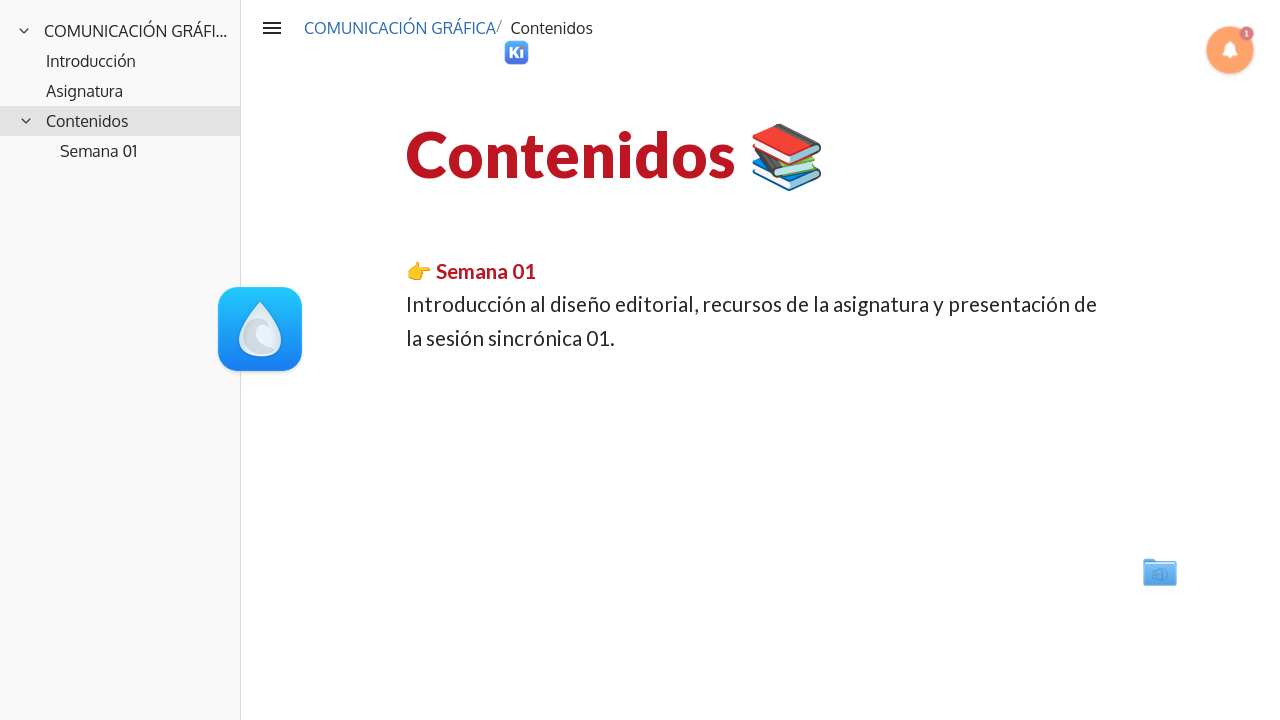 The width and height of the screenshot is (1280, 720). Describe the element at coordinates (516, 52) in the screenshot. I see `open KiCad electronic design automation software` at that location.